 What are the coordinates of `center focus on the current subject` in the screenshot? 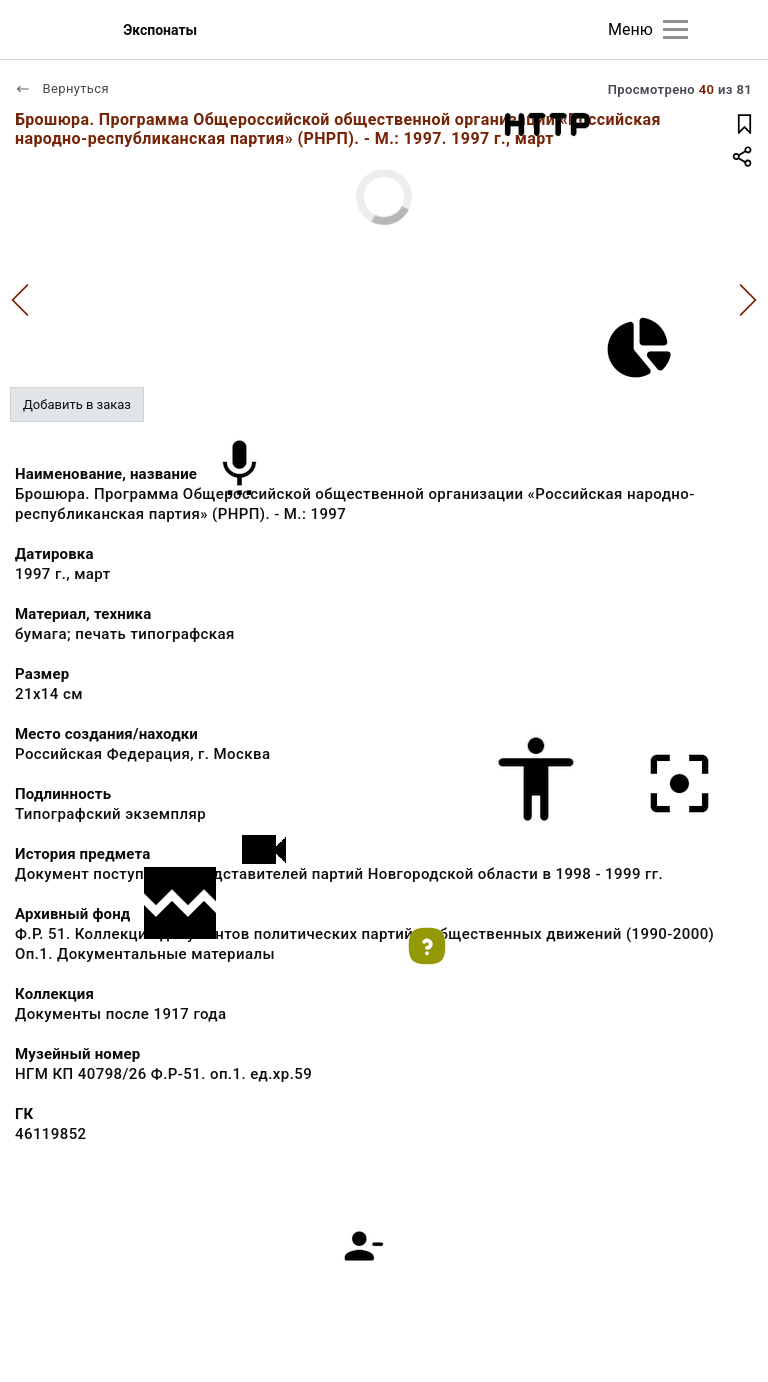 It's located at (679, 783).